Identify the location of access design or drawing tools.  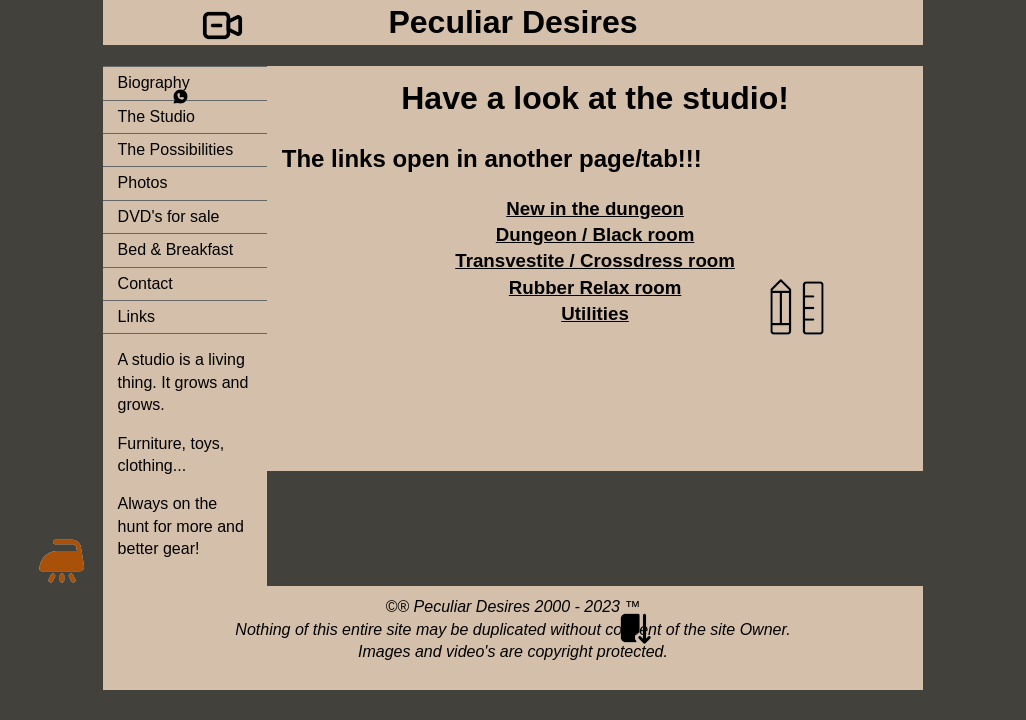
(797, 308).